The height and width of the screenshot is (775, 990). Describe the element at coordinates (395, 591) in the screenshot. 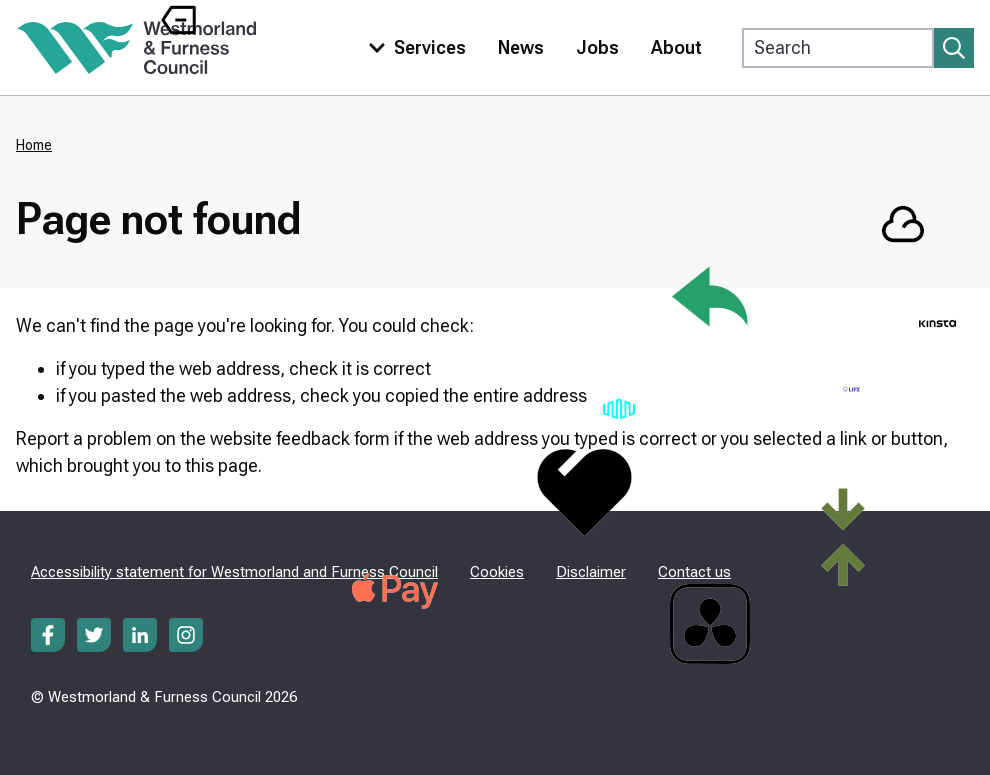

I see `pay with Apple Pay` at that location.